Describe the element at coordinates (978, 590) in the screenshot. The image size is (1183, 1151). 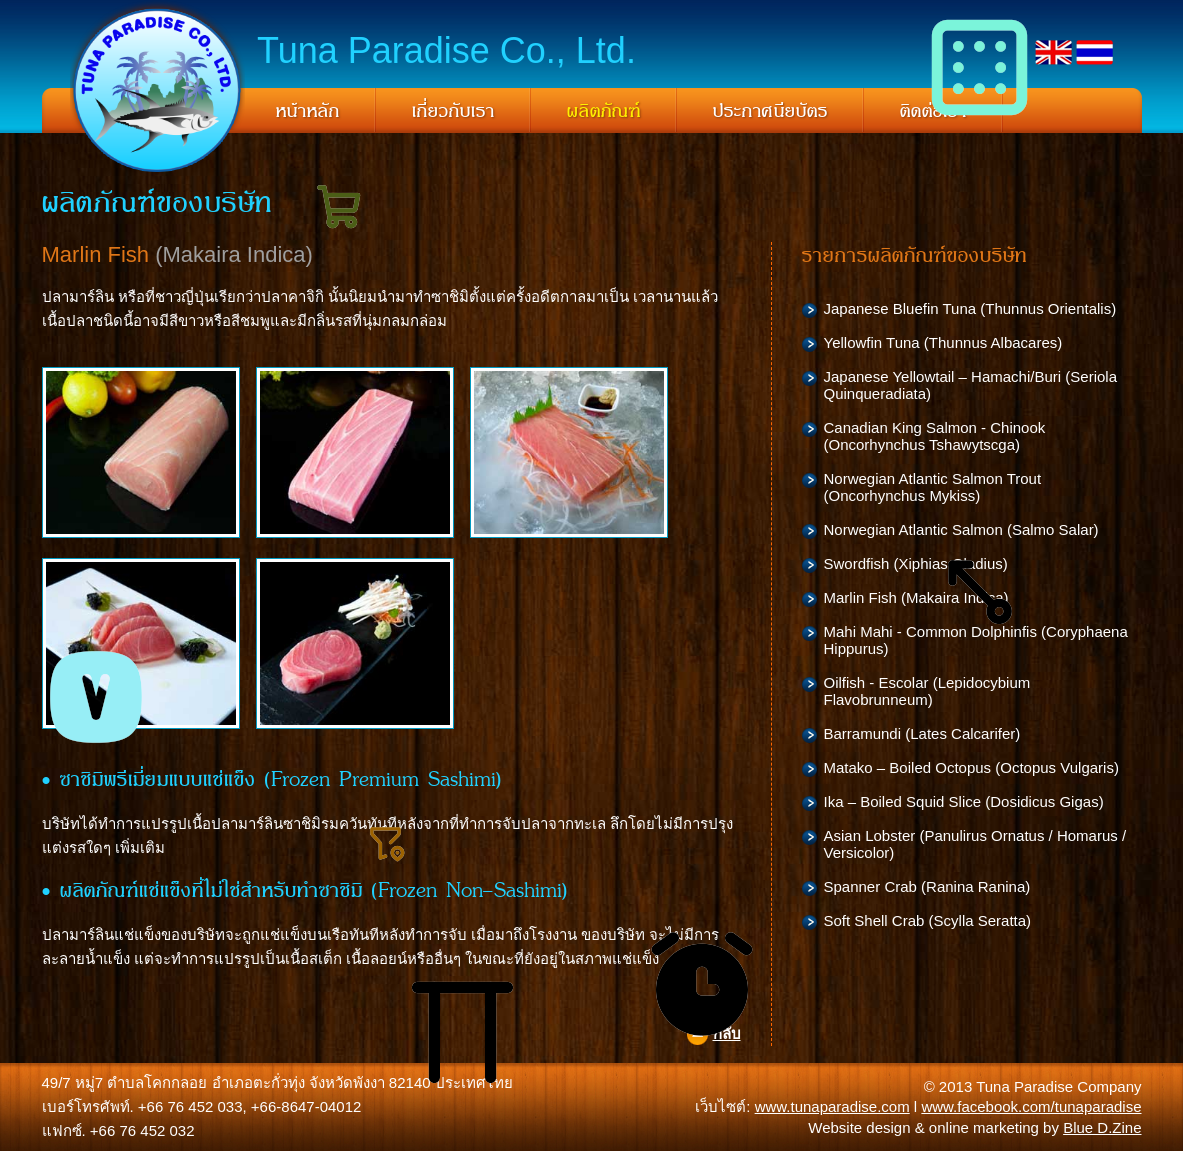
I see `navigate back to previous screen` at that location.